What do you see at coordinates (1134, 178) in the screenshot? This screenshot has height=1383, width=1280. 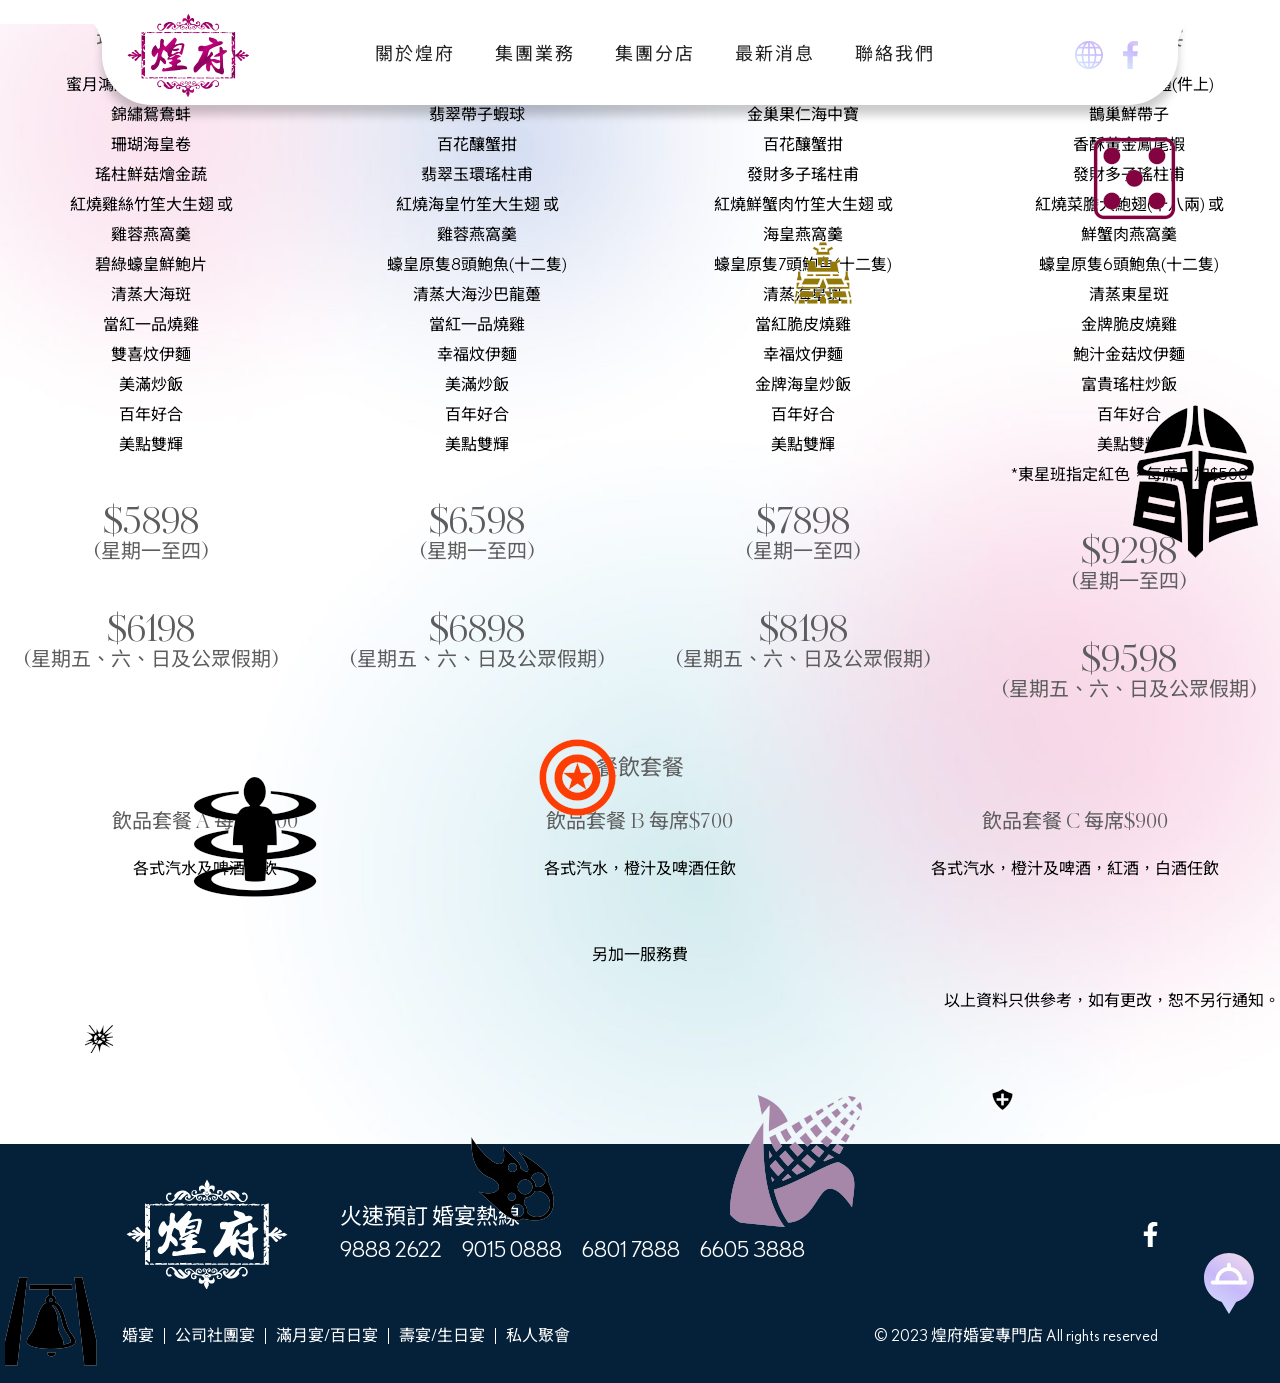 I see `roll the dice or take a random action` at bounding box center [1134, 178].